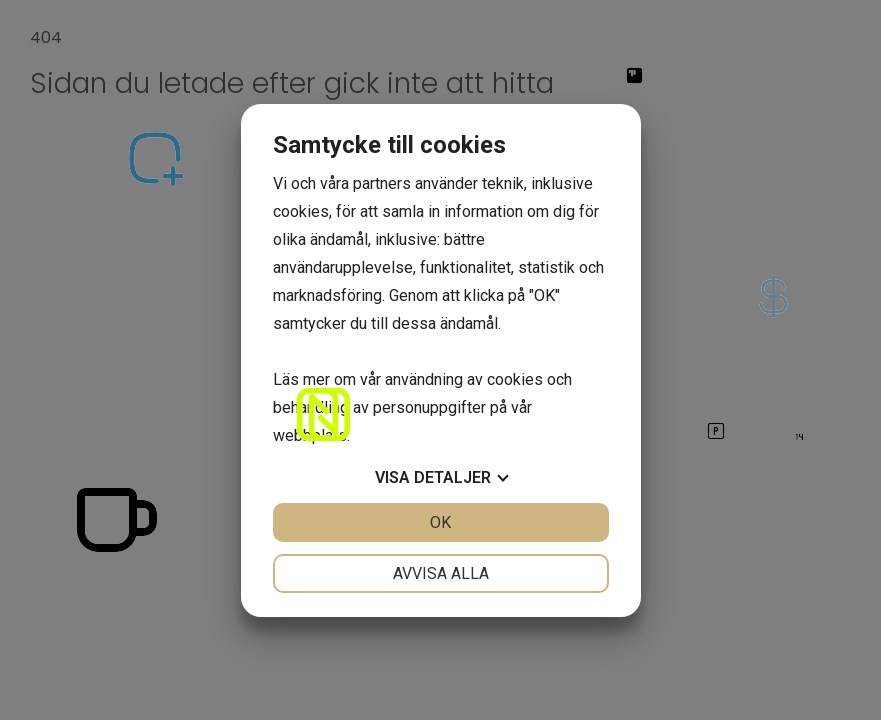 The height and width of the screenshot is (720, 881). What do you see at coordinates (799, 437) in the screenshot?
I see `indicates item number 14 in a list or sequence` at bounding box center [799, 437].